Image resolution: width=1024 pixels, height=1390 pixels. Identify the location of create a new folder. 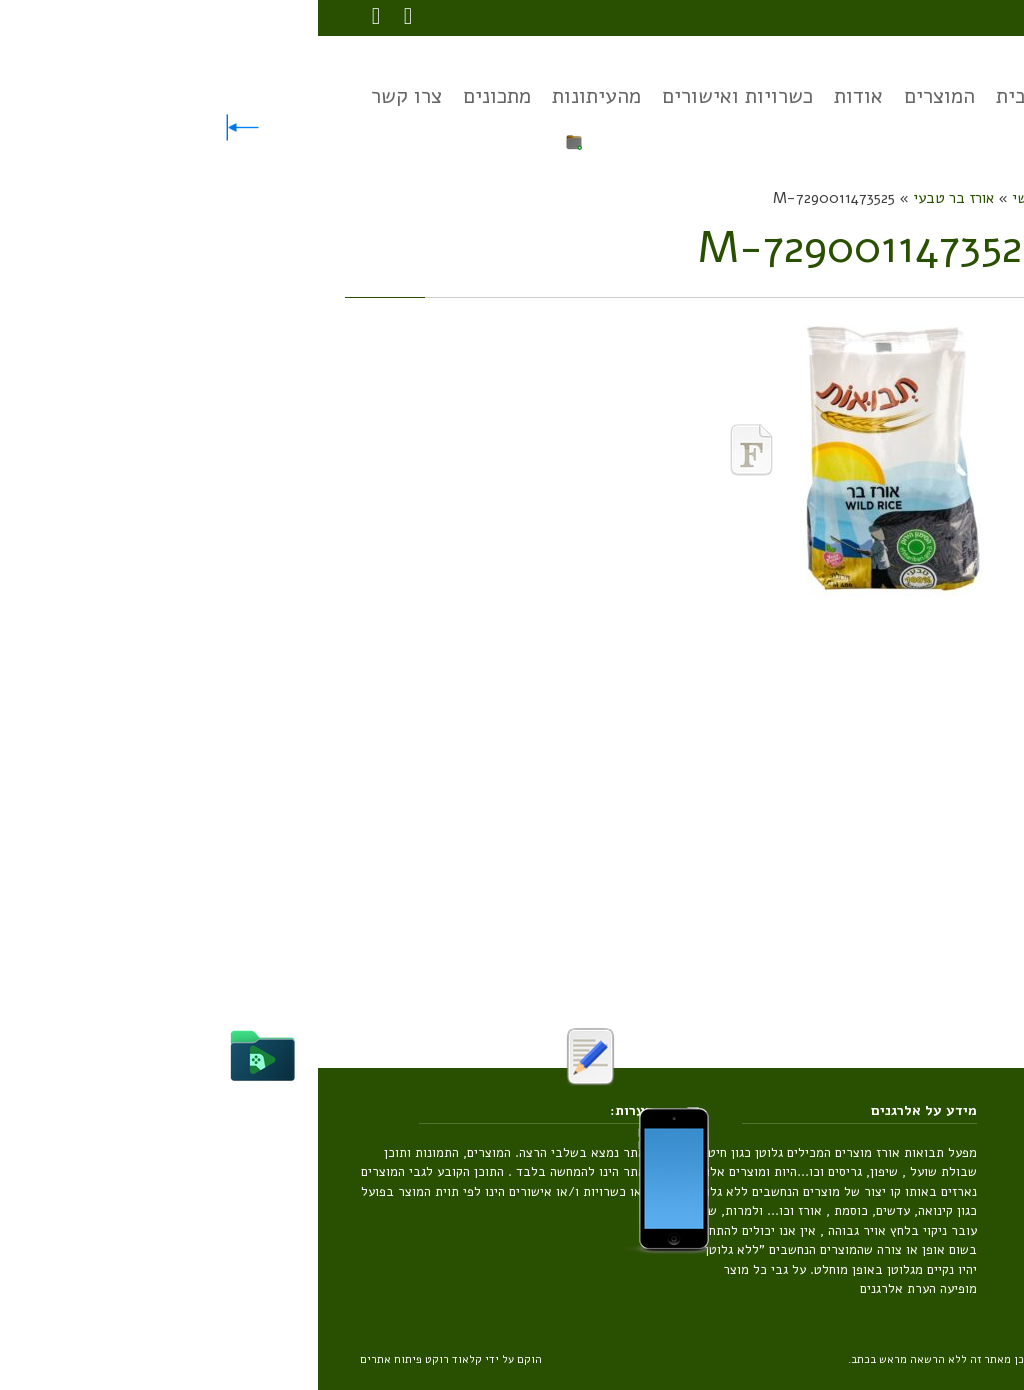
(574, 142).